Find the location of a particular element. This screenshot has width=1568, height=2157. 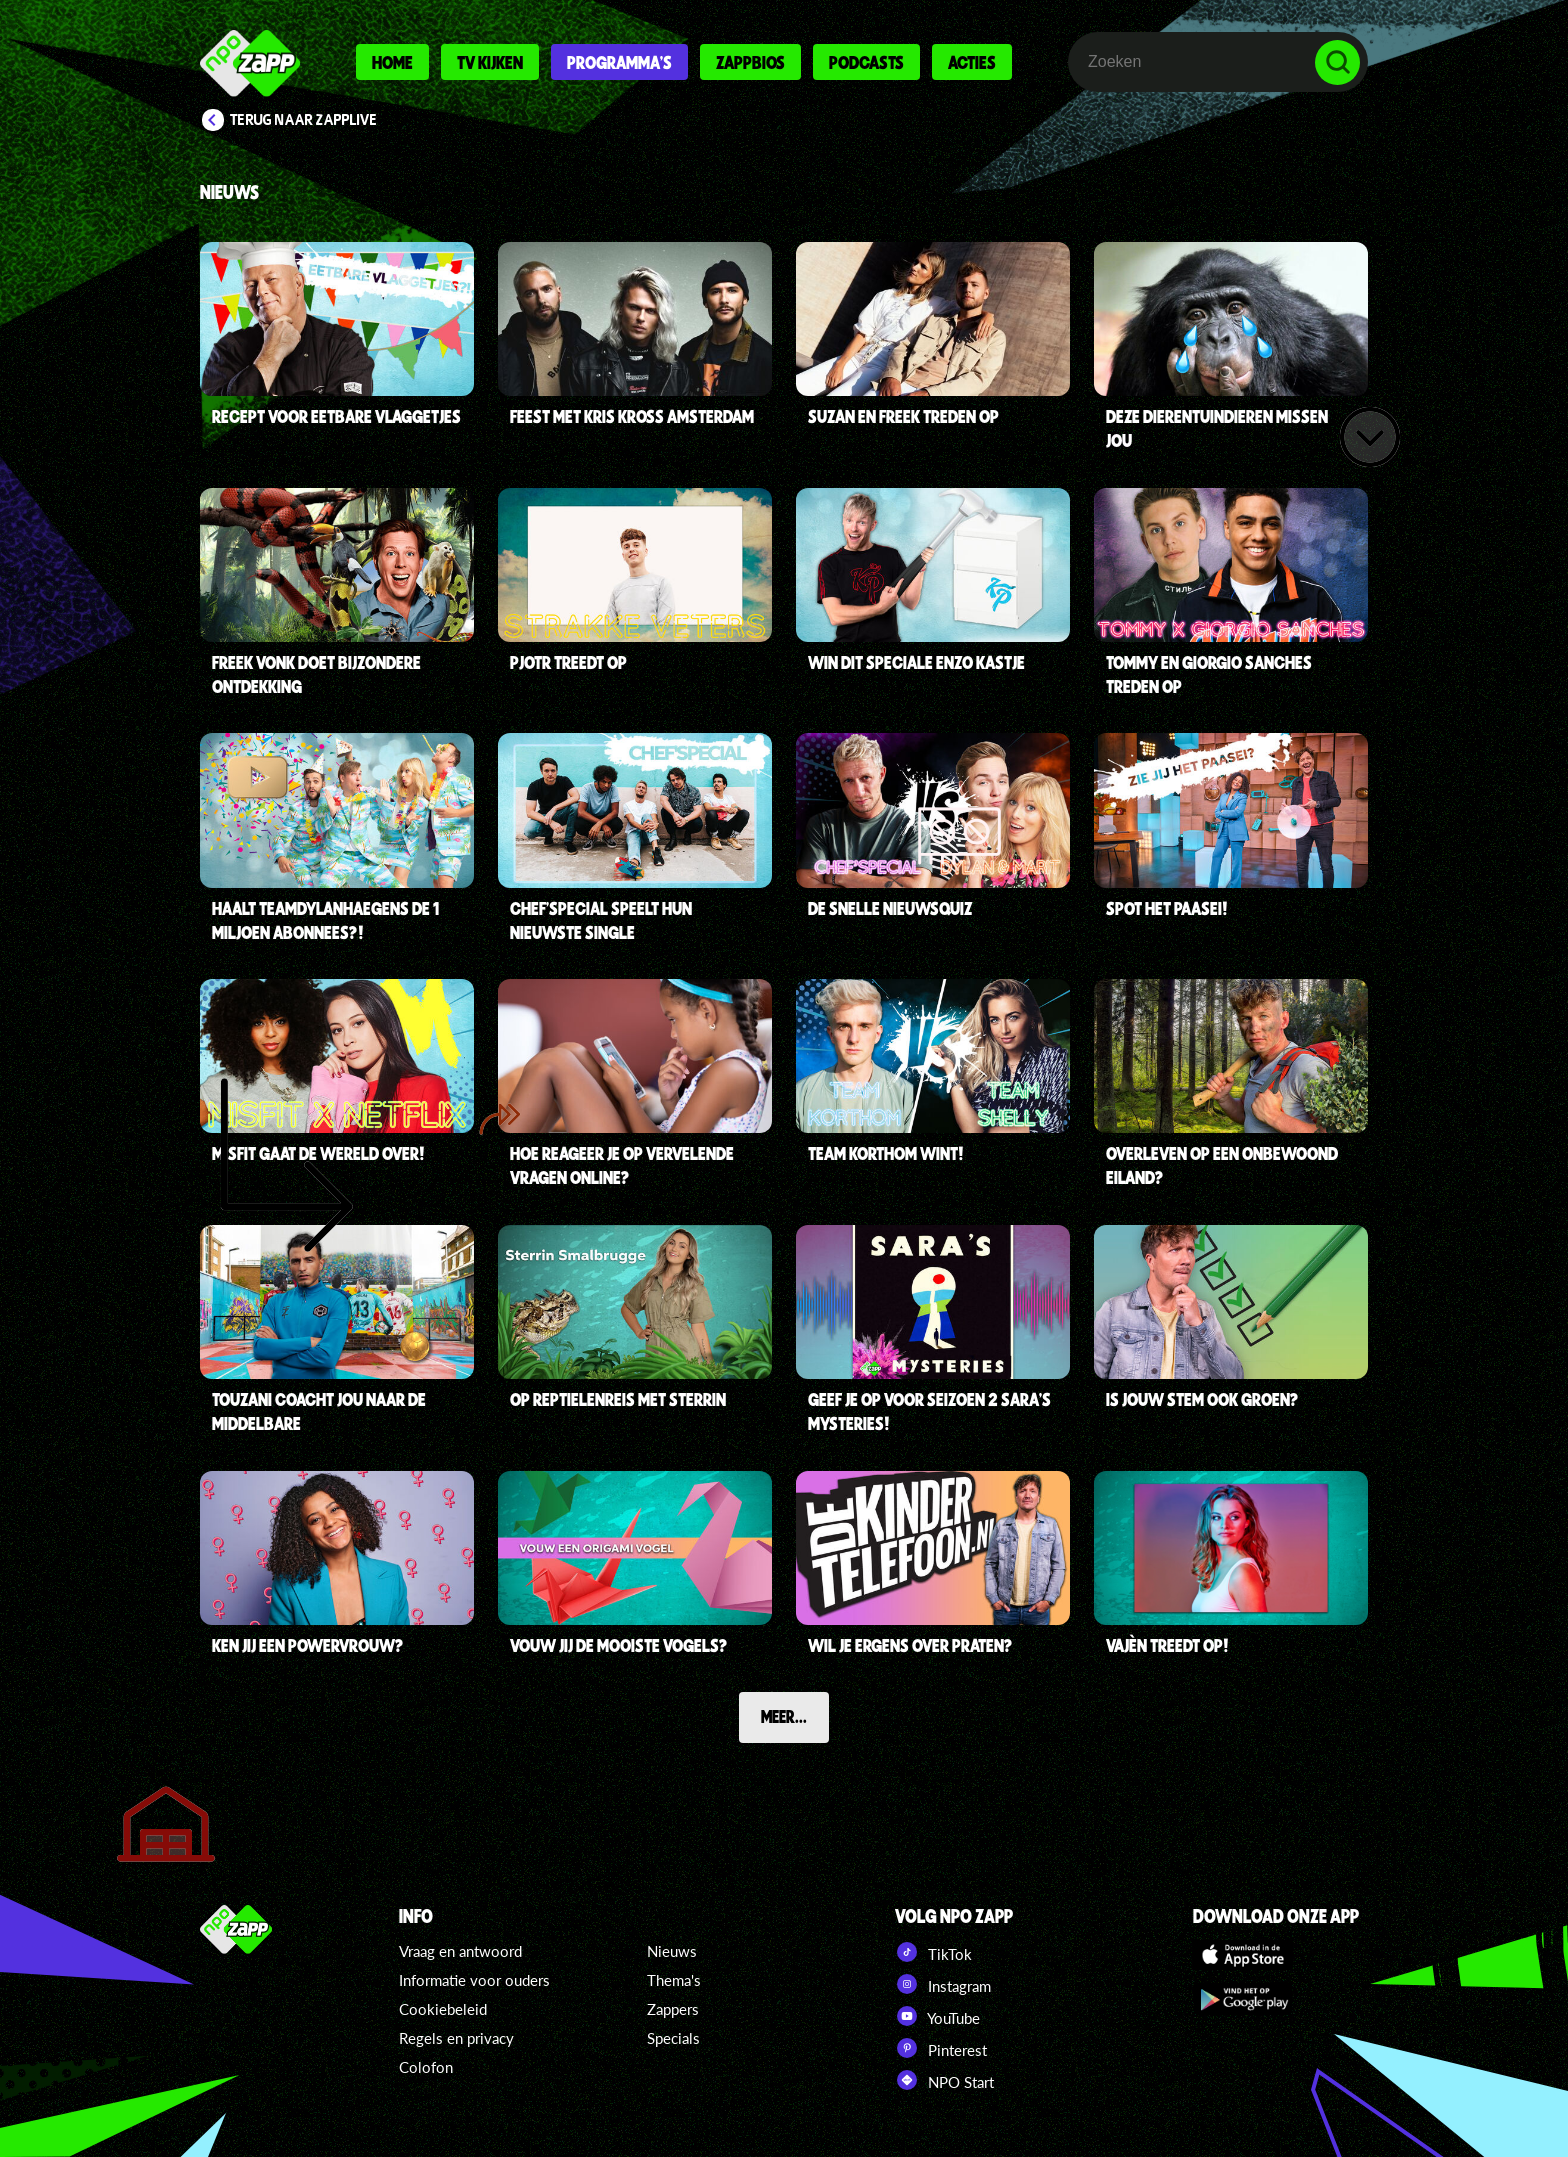

forward message or content multiple times is located at coordinates (500, 1119).